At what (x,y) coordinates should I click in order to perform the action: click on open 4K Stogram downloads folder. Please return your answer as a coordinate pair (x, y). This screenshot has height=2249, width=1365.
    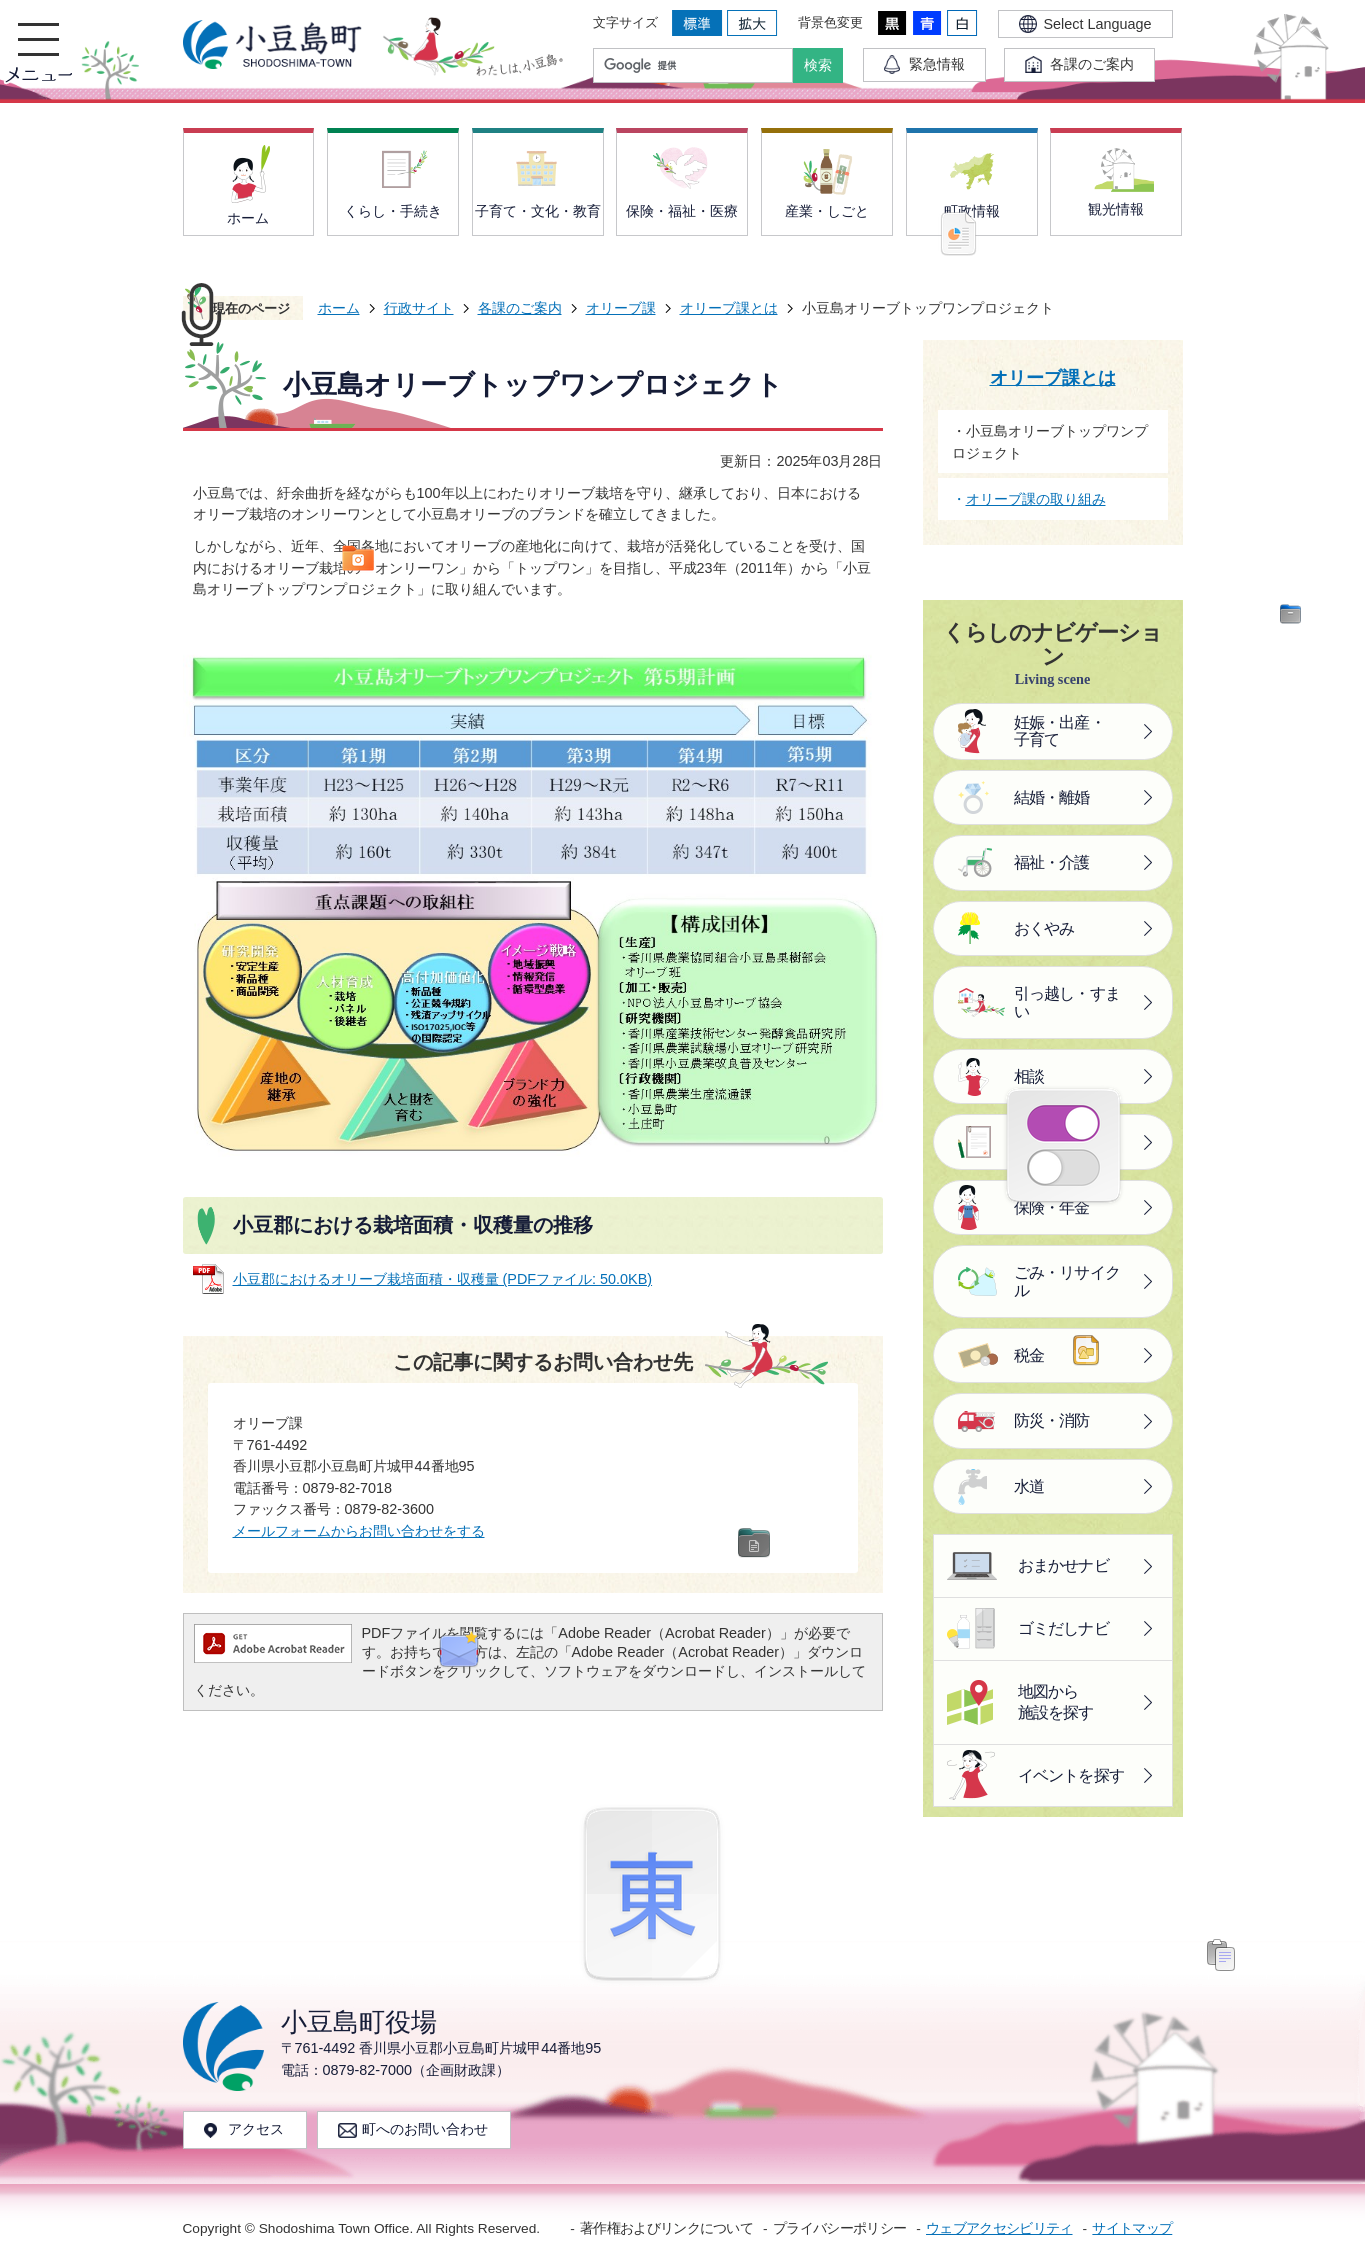
    Looking at the image, I should click on (358, 559).